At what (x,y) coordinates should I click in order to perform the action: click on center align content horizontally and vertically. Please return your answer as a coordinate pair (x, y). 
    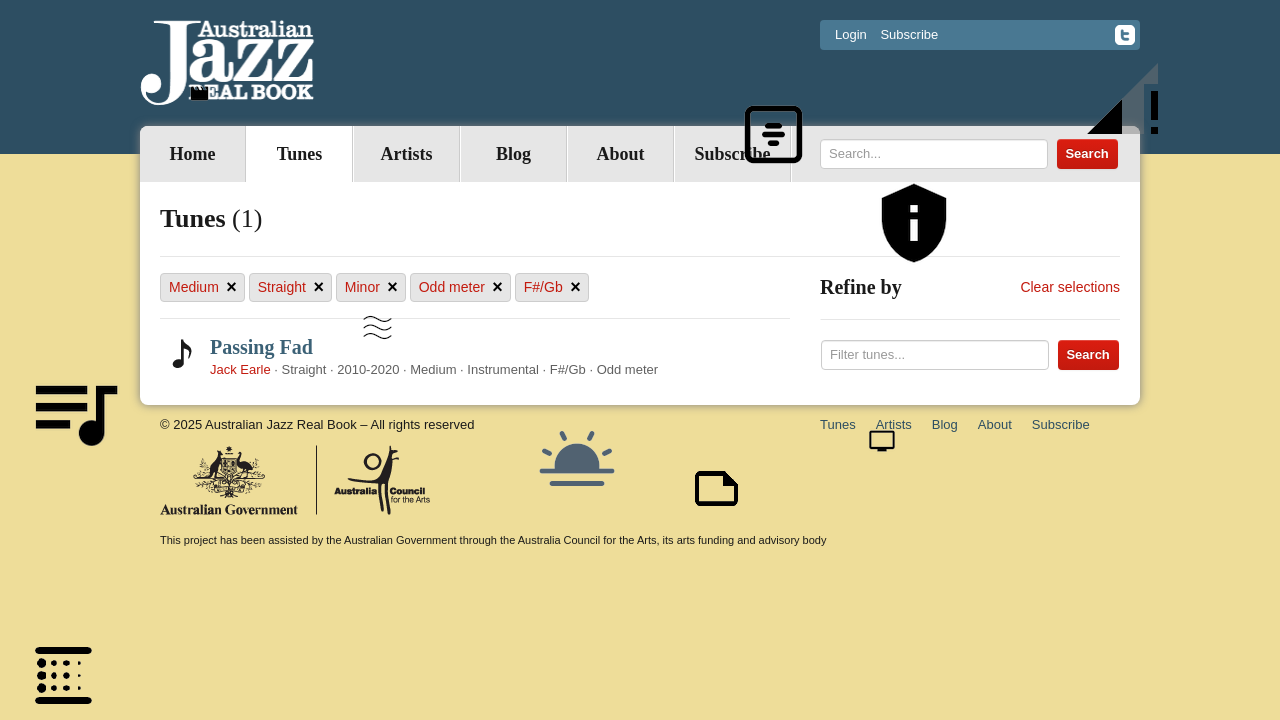
    Looking at the image, I should click on (773, 134).